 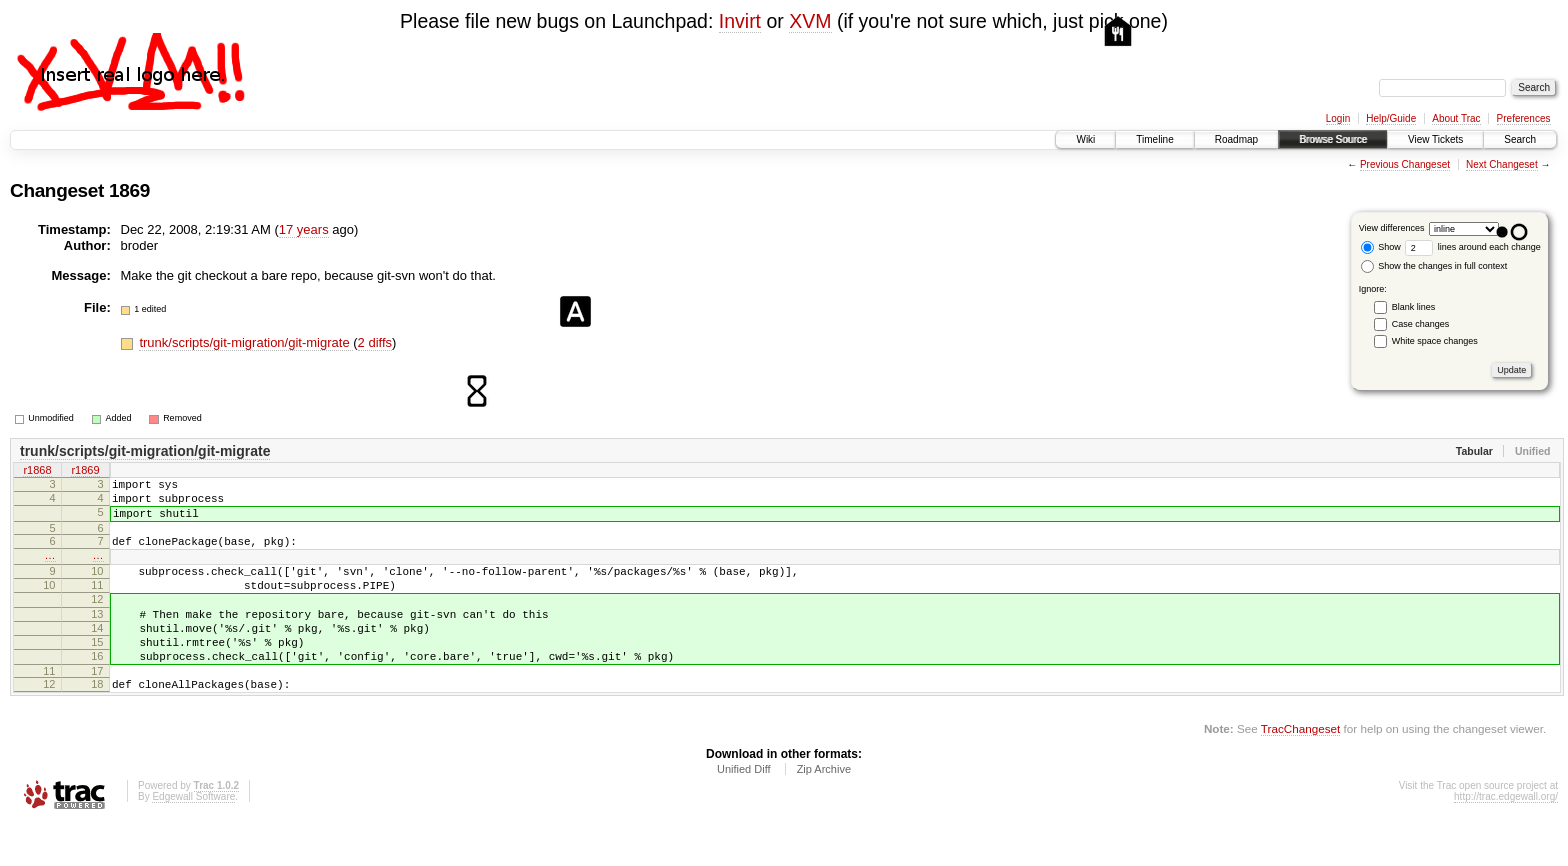 What do you see at coordinates (477, 391) in the screenshot?
I see `indicates a process is waiting or pending` at bounding box center [477, 391].